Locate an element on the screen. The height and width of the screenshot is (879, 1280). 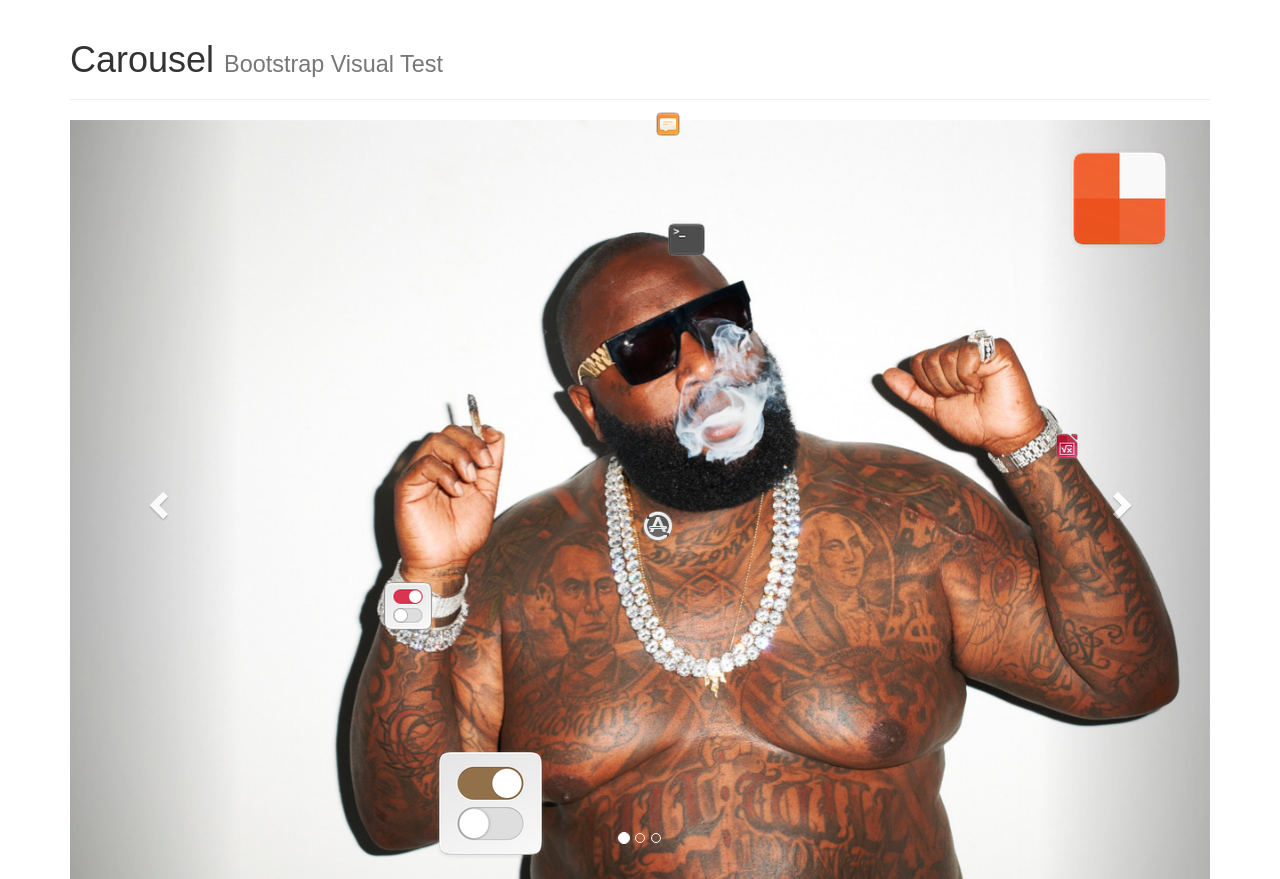
open system settings or preferences is located at coordinates (490, 803).